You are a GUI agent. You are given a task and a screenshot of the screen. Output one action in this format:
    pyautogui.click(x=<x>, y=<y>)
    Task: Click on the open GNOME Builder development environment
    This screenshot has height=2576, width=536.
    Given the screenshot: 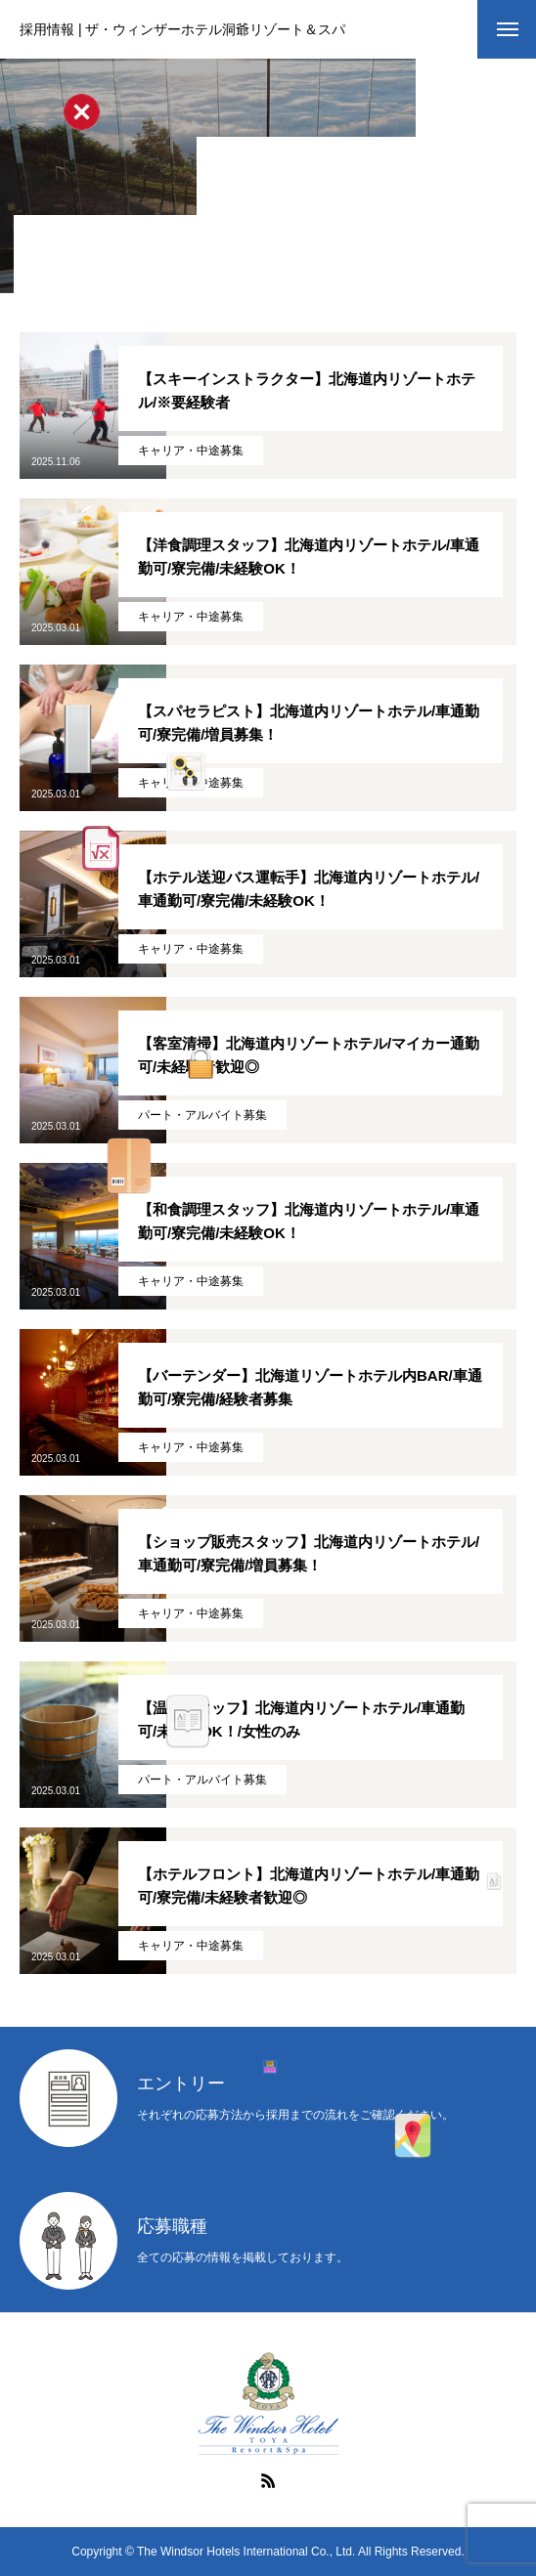 What is the action you would take?
    pyautogui.click(x=186, y=771)
    